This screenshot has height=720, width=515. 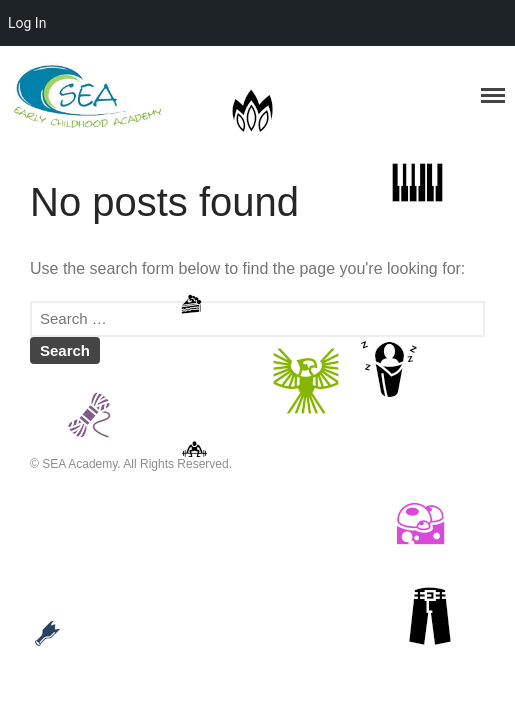 I want to click on indicates sleep mode or rest state, so click(x=389, y=369).